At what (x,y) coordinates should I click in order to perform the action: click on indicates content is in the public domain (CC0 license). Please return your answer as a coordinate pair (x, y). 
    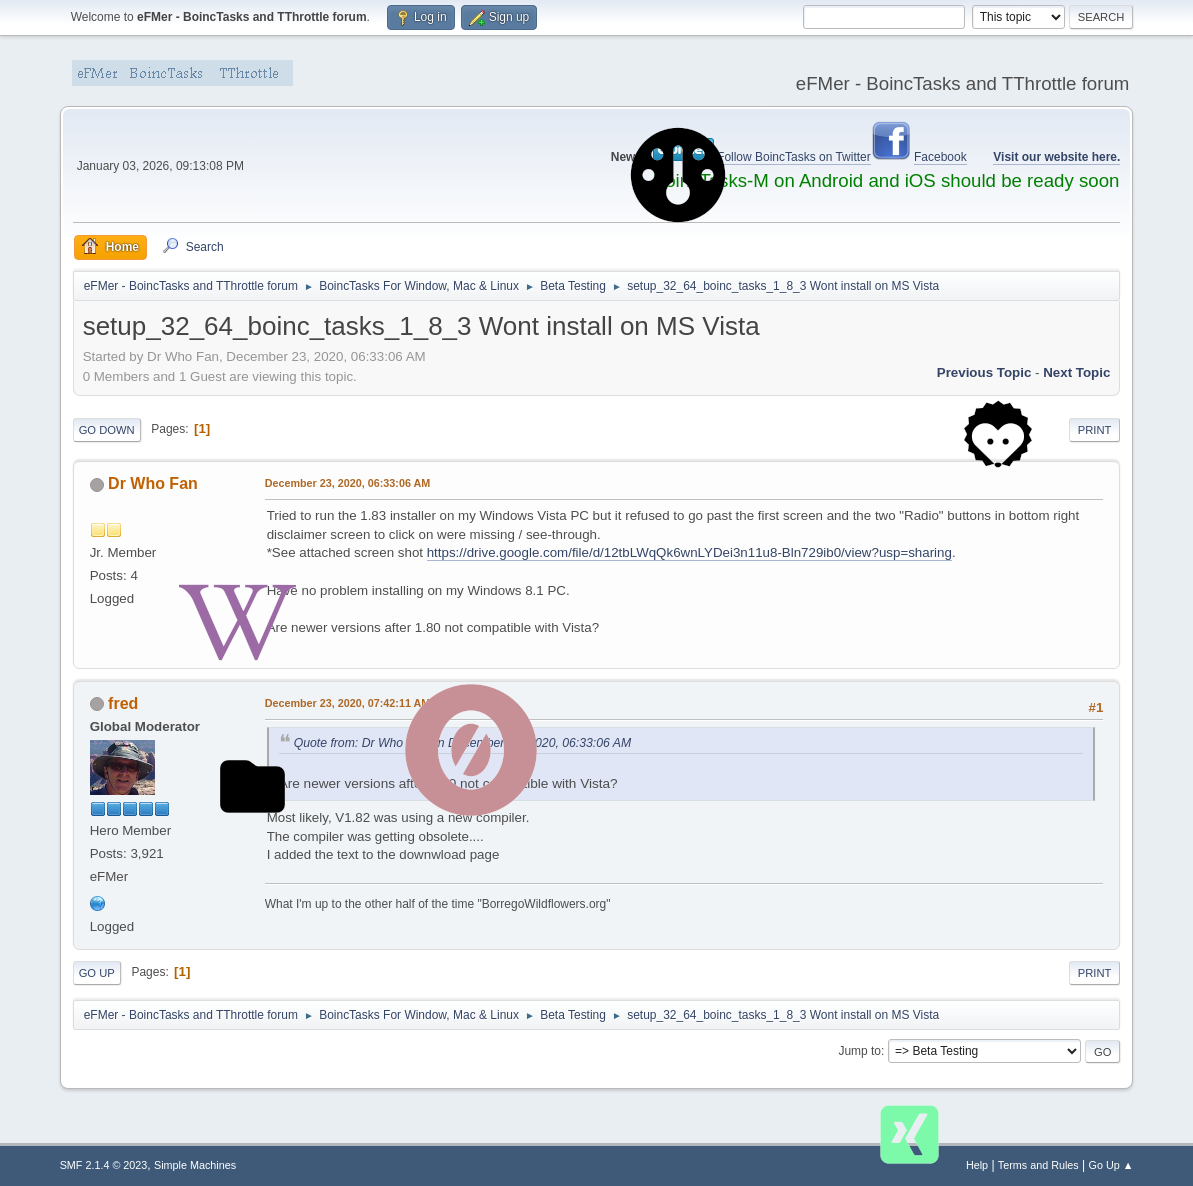
    Looking at the image, I should click on (471, 750).